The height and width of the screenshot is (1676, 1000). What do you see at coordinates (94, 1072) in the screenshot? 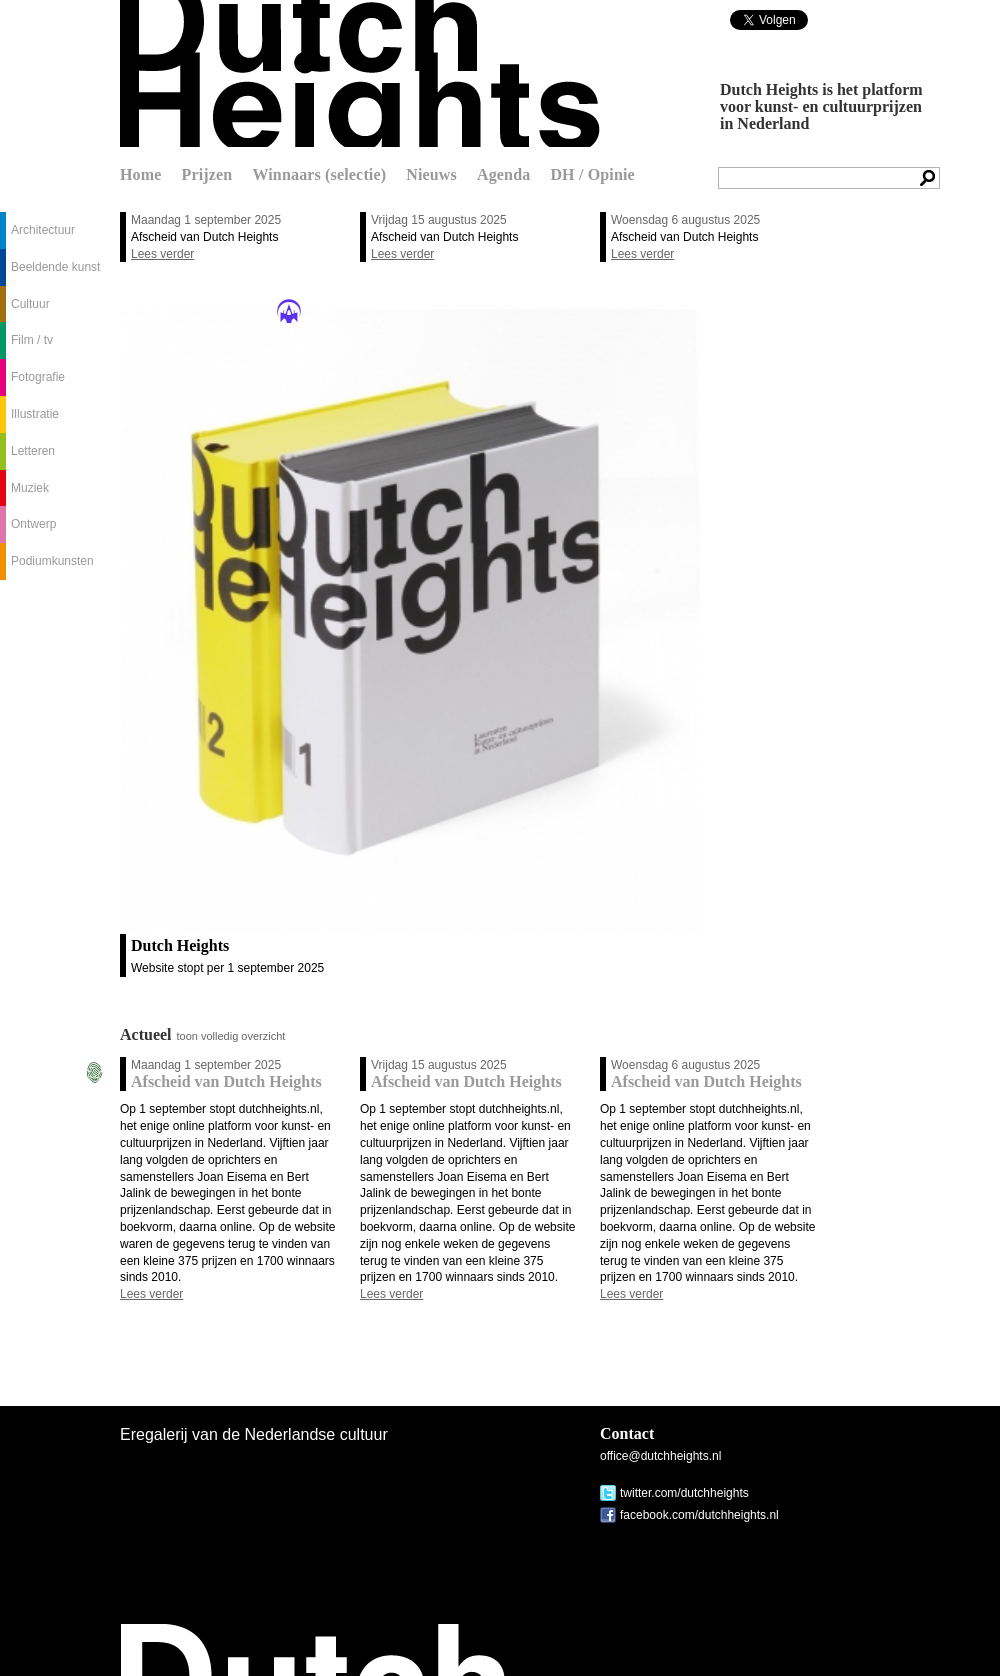
I see `authenticate using fingerprint` at bounding box center [94, 1072].